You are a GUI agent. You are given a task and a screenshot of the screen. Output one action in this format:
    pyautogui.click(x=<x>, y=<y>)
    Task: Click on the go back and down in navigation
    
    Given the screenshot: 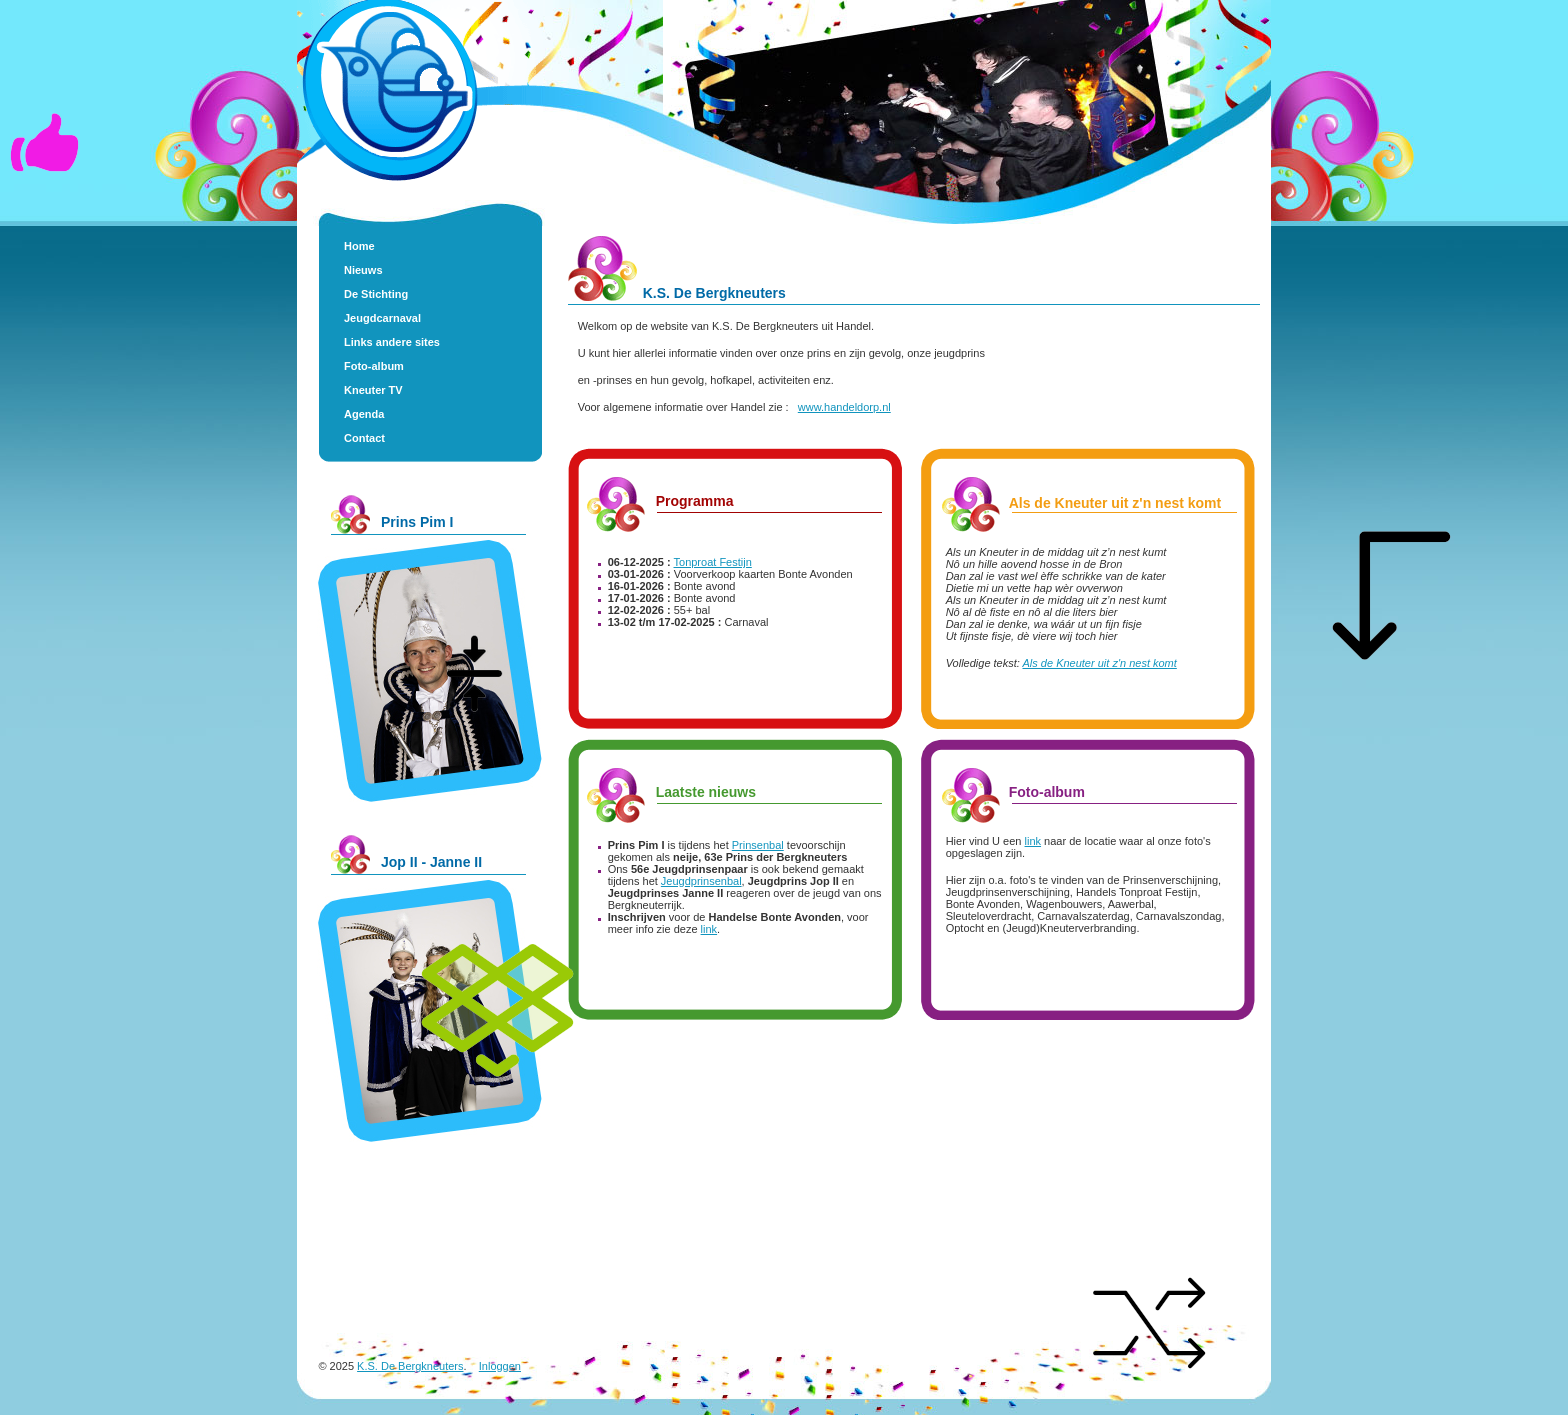 What is the action you would take?
    pyautogui.click(x=1391, y=595)
    